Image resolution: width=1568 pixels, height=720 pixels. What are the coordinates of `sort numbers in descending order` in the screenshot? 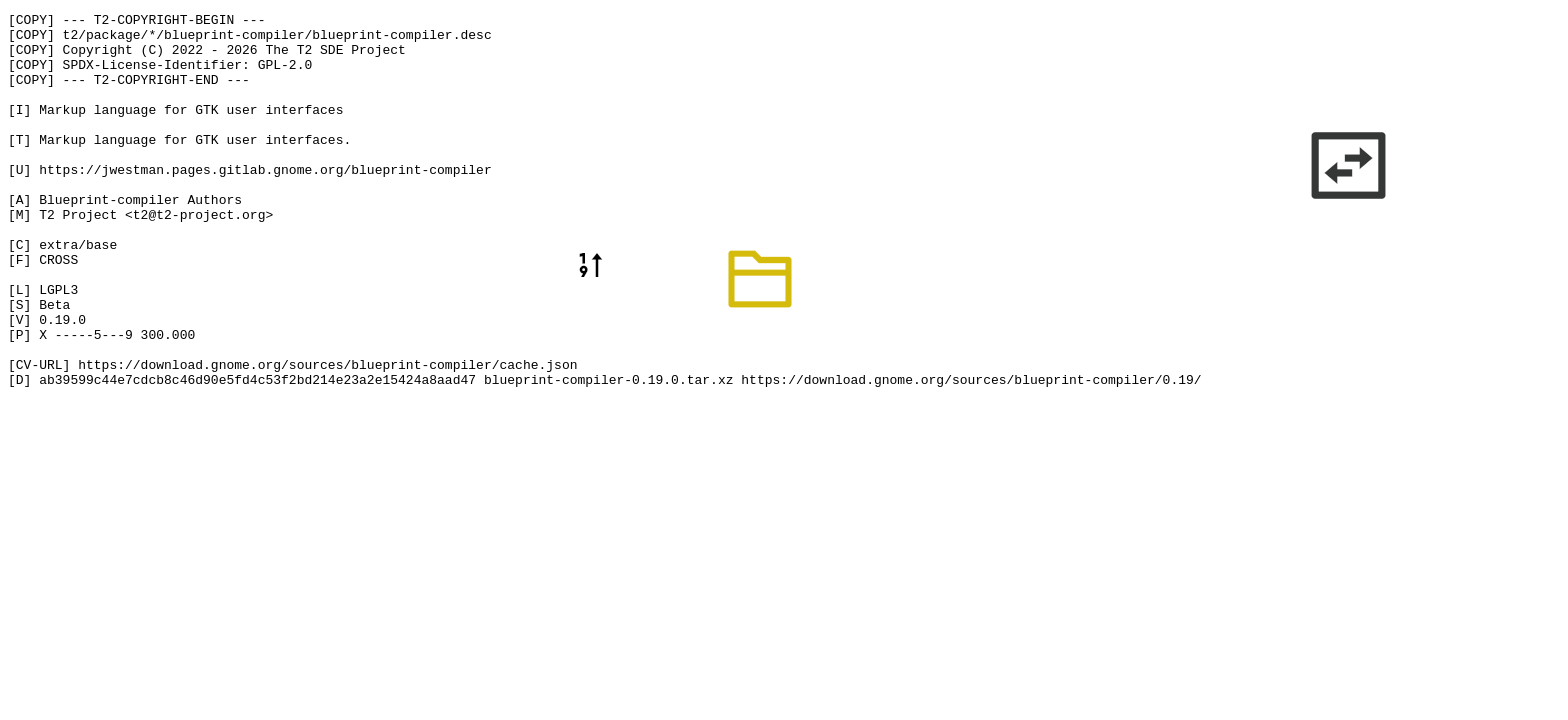 It's located at (589, 265).